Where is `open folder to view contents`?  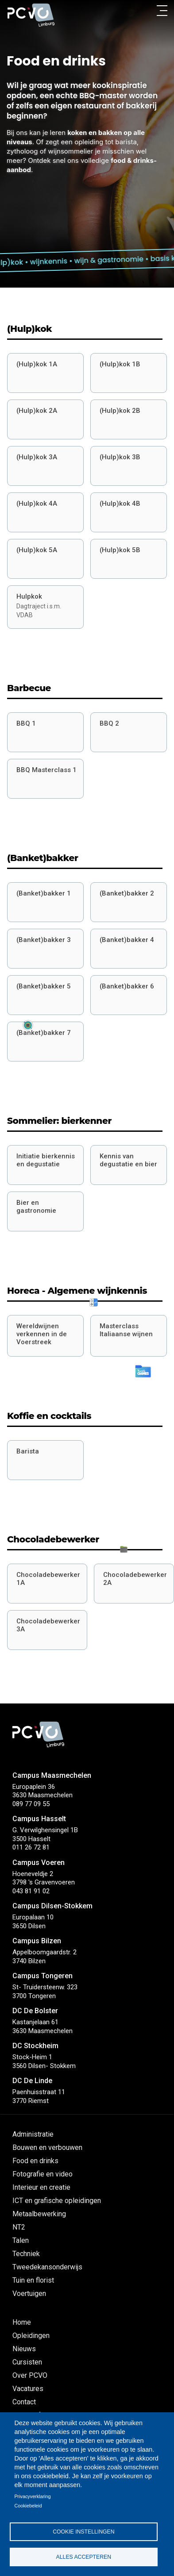
open folder to view contents is located at coordinates (124, 1549).